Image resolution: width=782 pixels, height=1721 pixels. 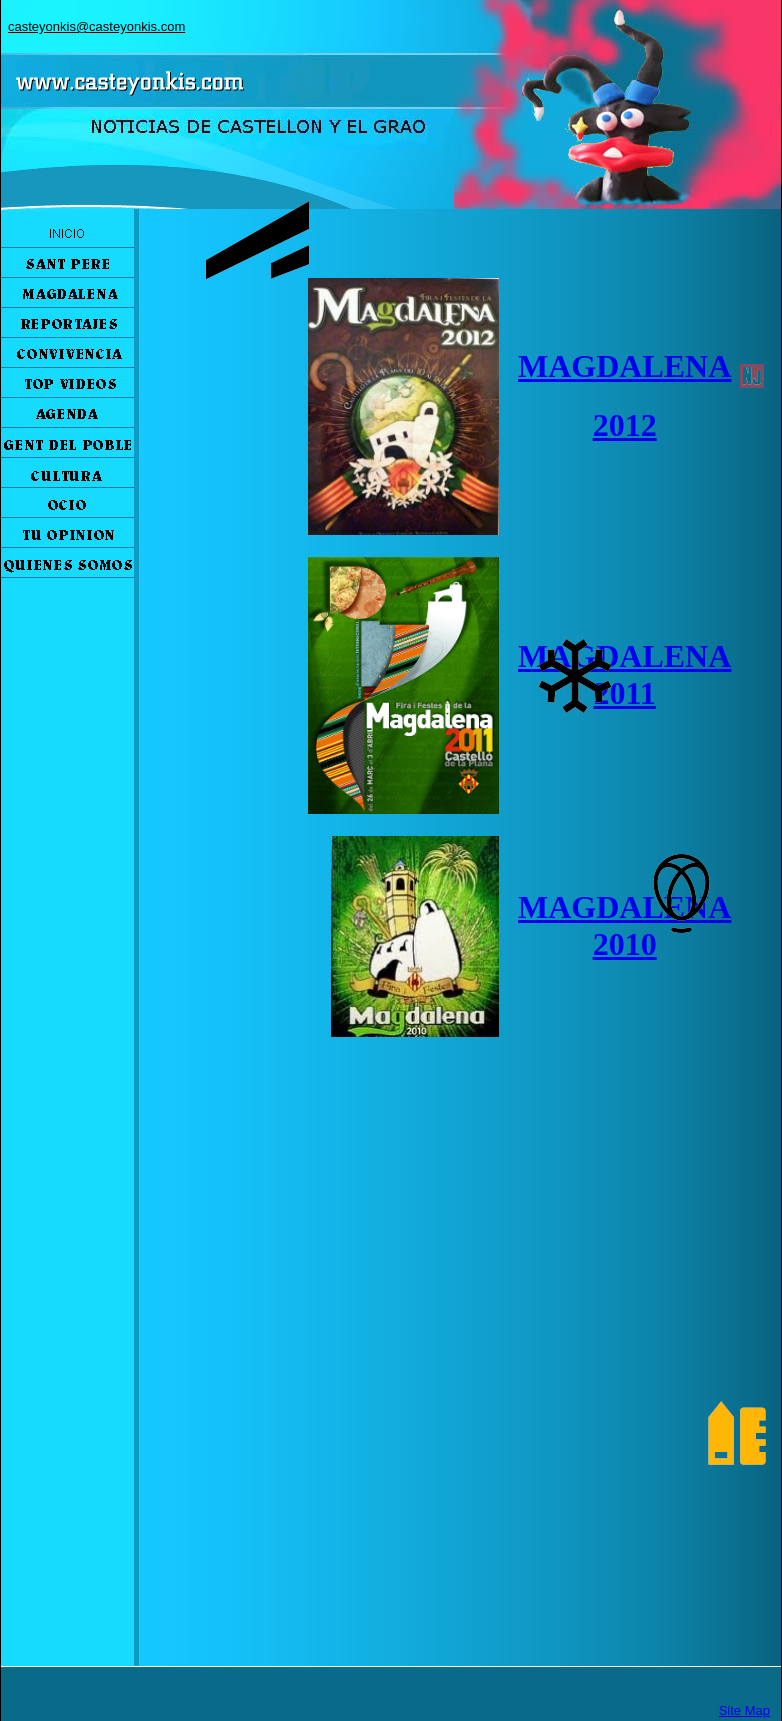 What do you see at coordinates (752, 376) in the screenshot?
I see `nunjucks templating engine logo` at bounding box center [752, 376].